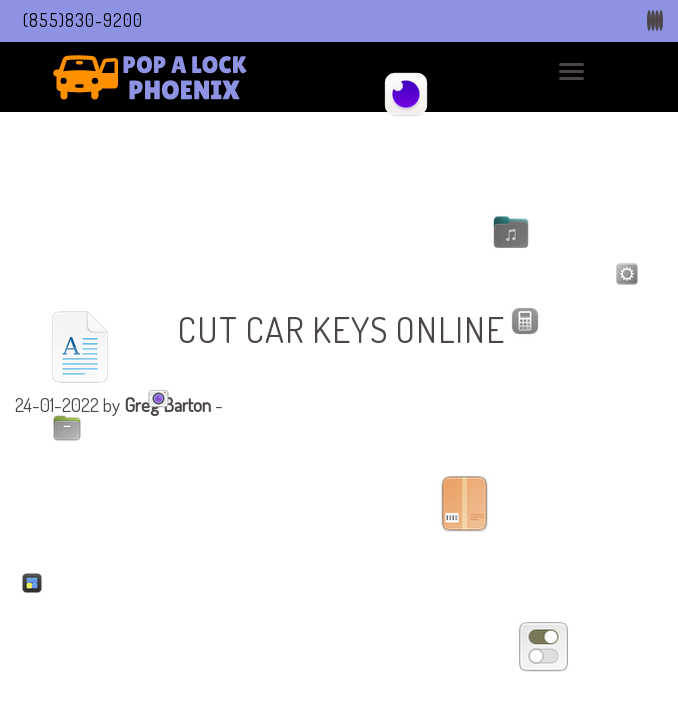 The height and width of the screenshot is (720, 678). Describe the element at coordinates (543, 646) in the screenshot. I see `open desktop preferences or settings` at that location.